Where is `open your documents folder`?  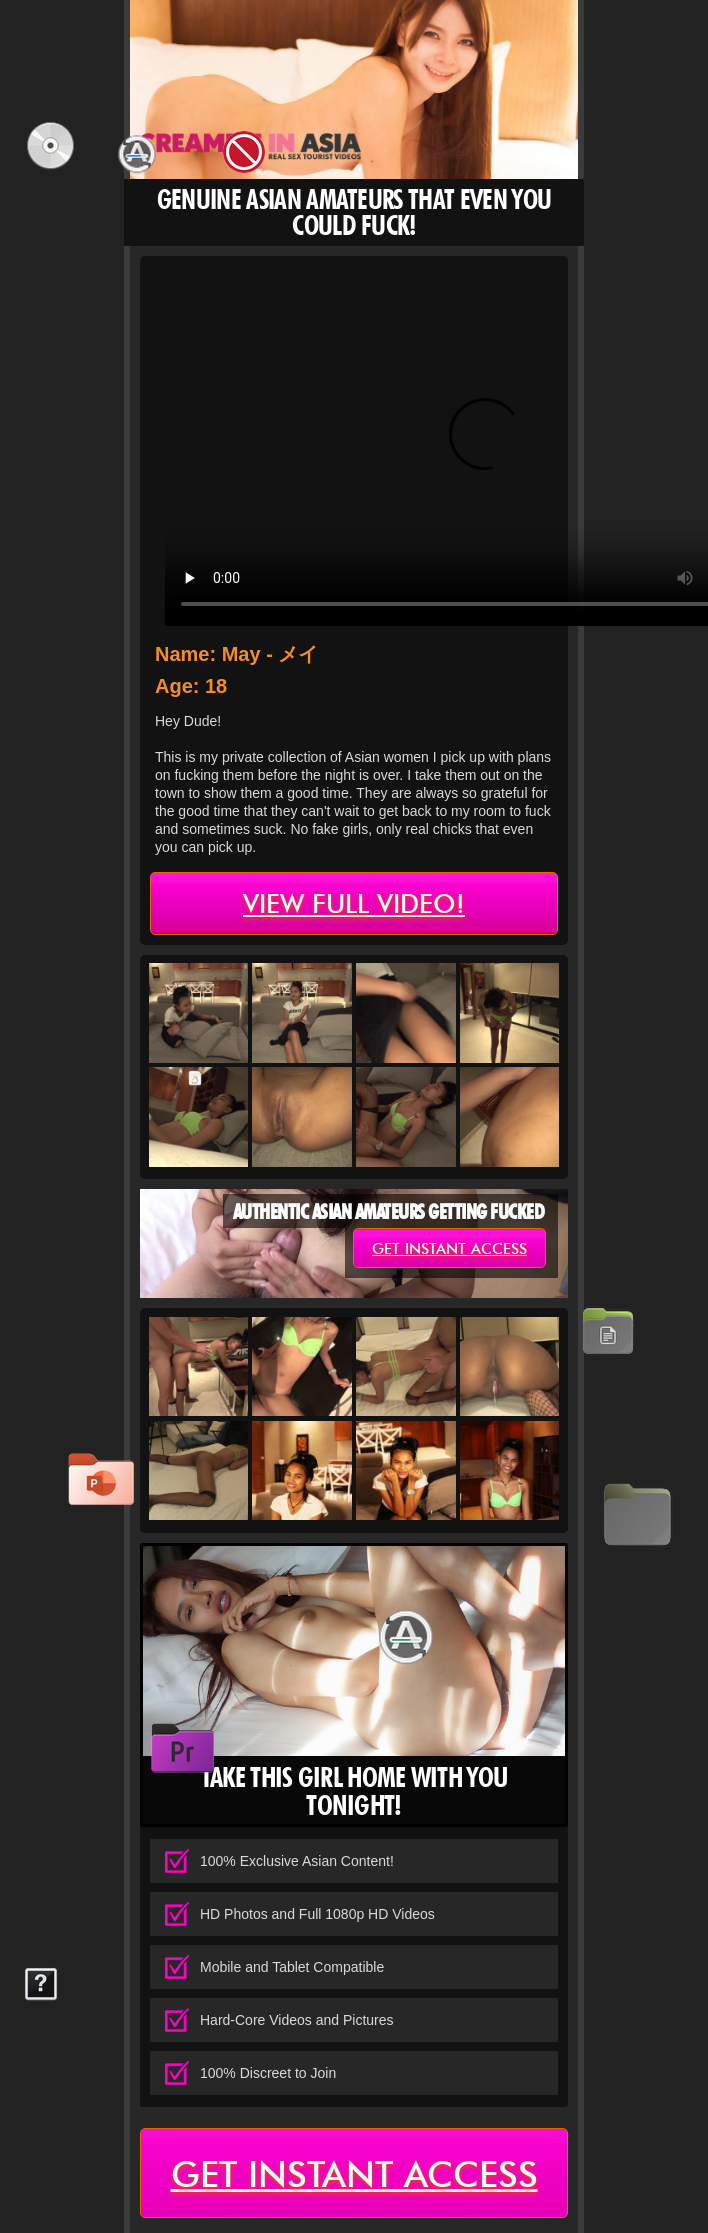
open your documents folder is located at coordinates (608, 1331).